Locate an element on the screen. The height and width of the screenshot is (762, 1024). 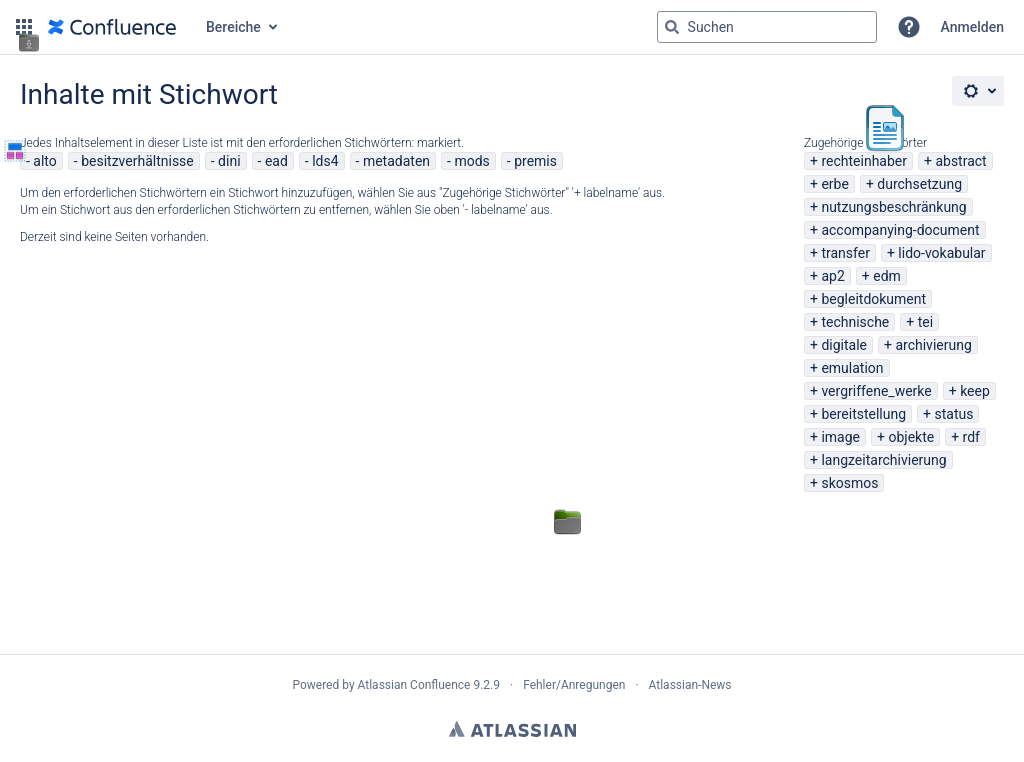
open a libreoffice writer document is located at coordinates (885, 128).